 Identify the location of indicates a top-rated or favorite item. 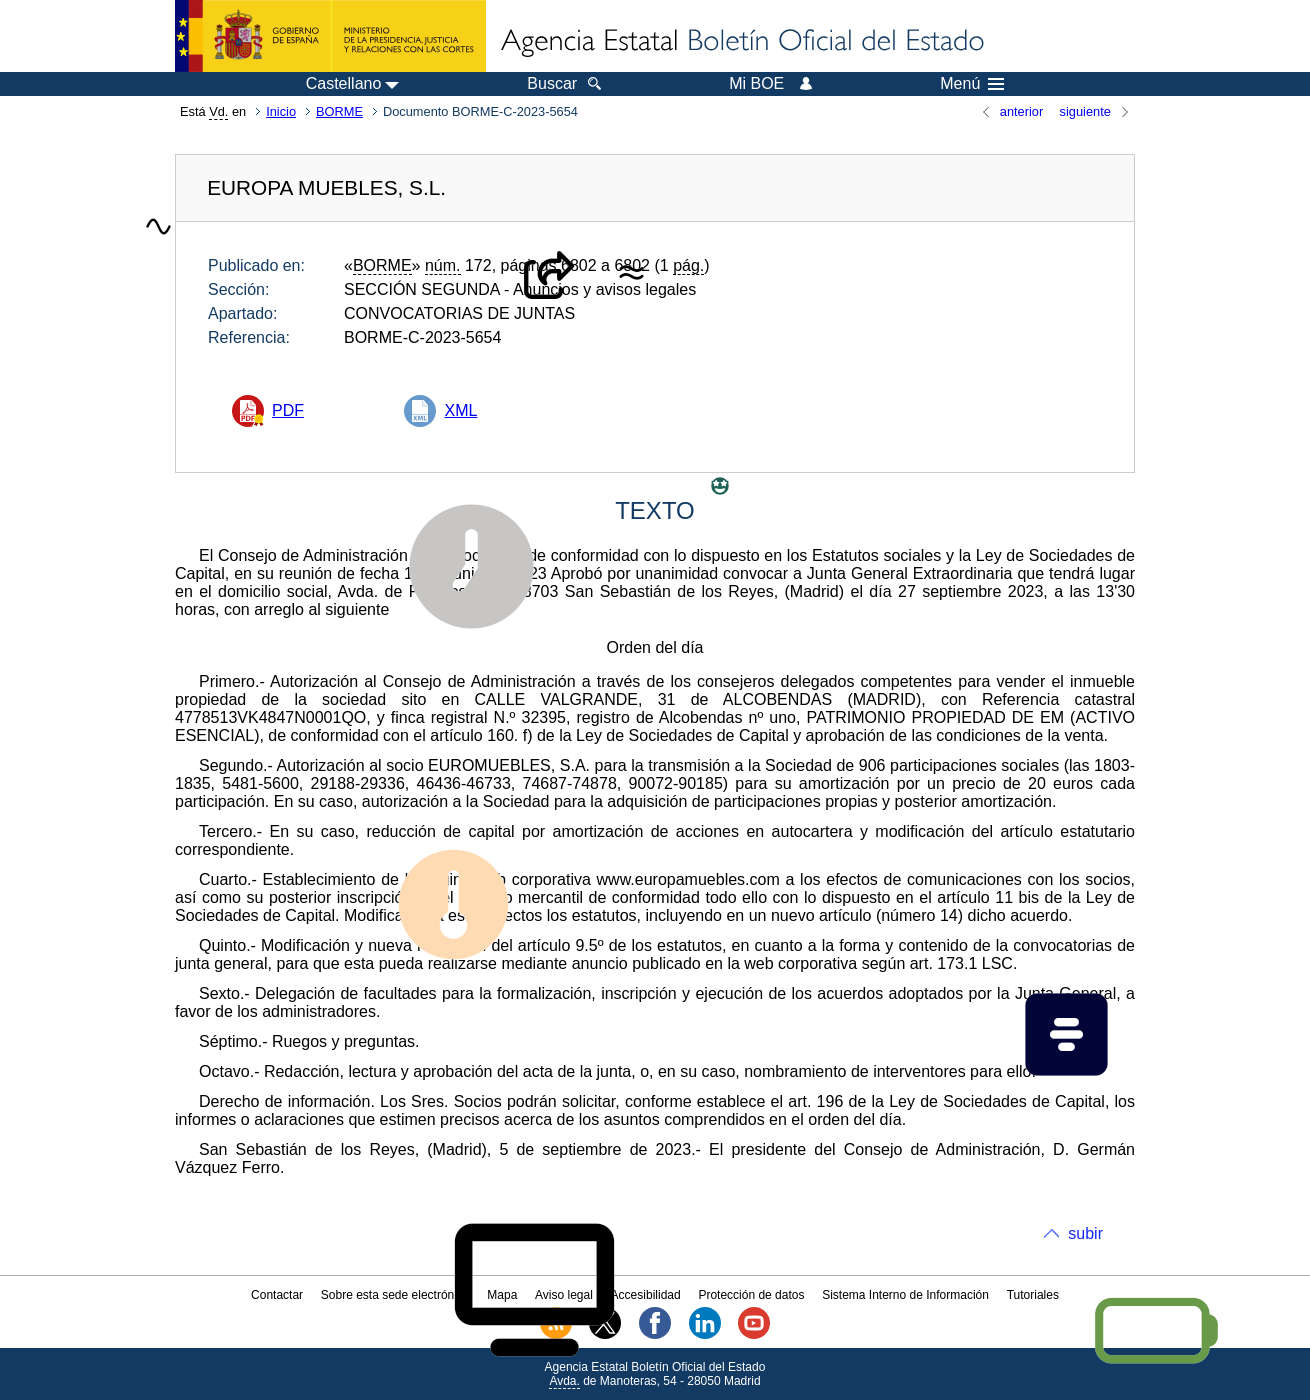
(720, 486).